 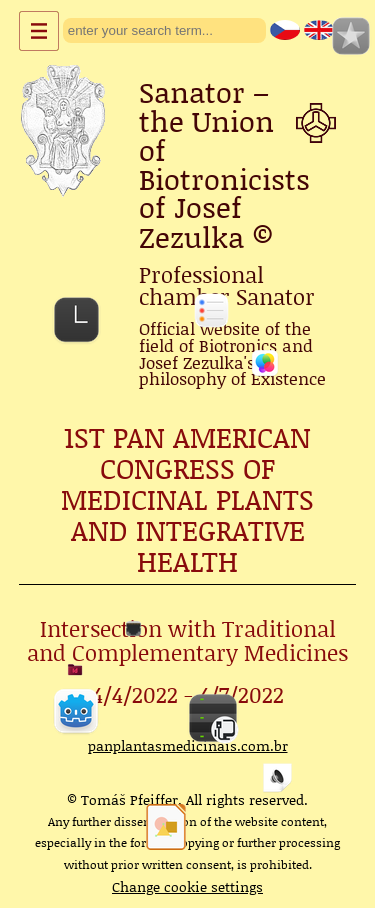 I want to click on open date and time settings, so click(x=76, y=320).